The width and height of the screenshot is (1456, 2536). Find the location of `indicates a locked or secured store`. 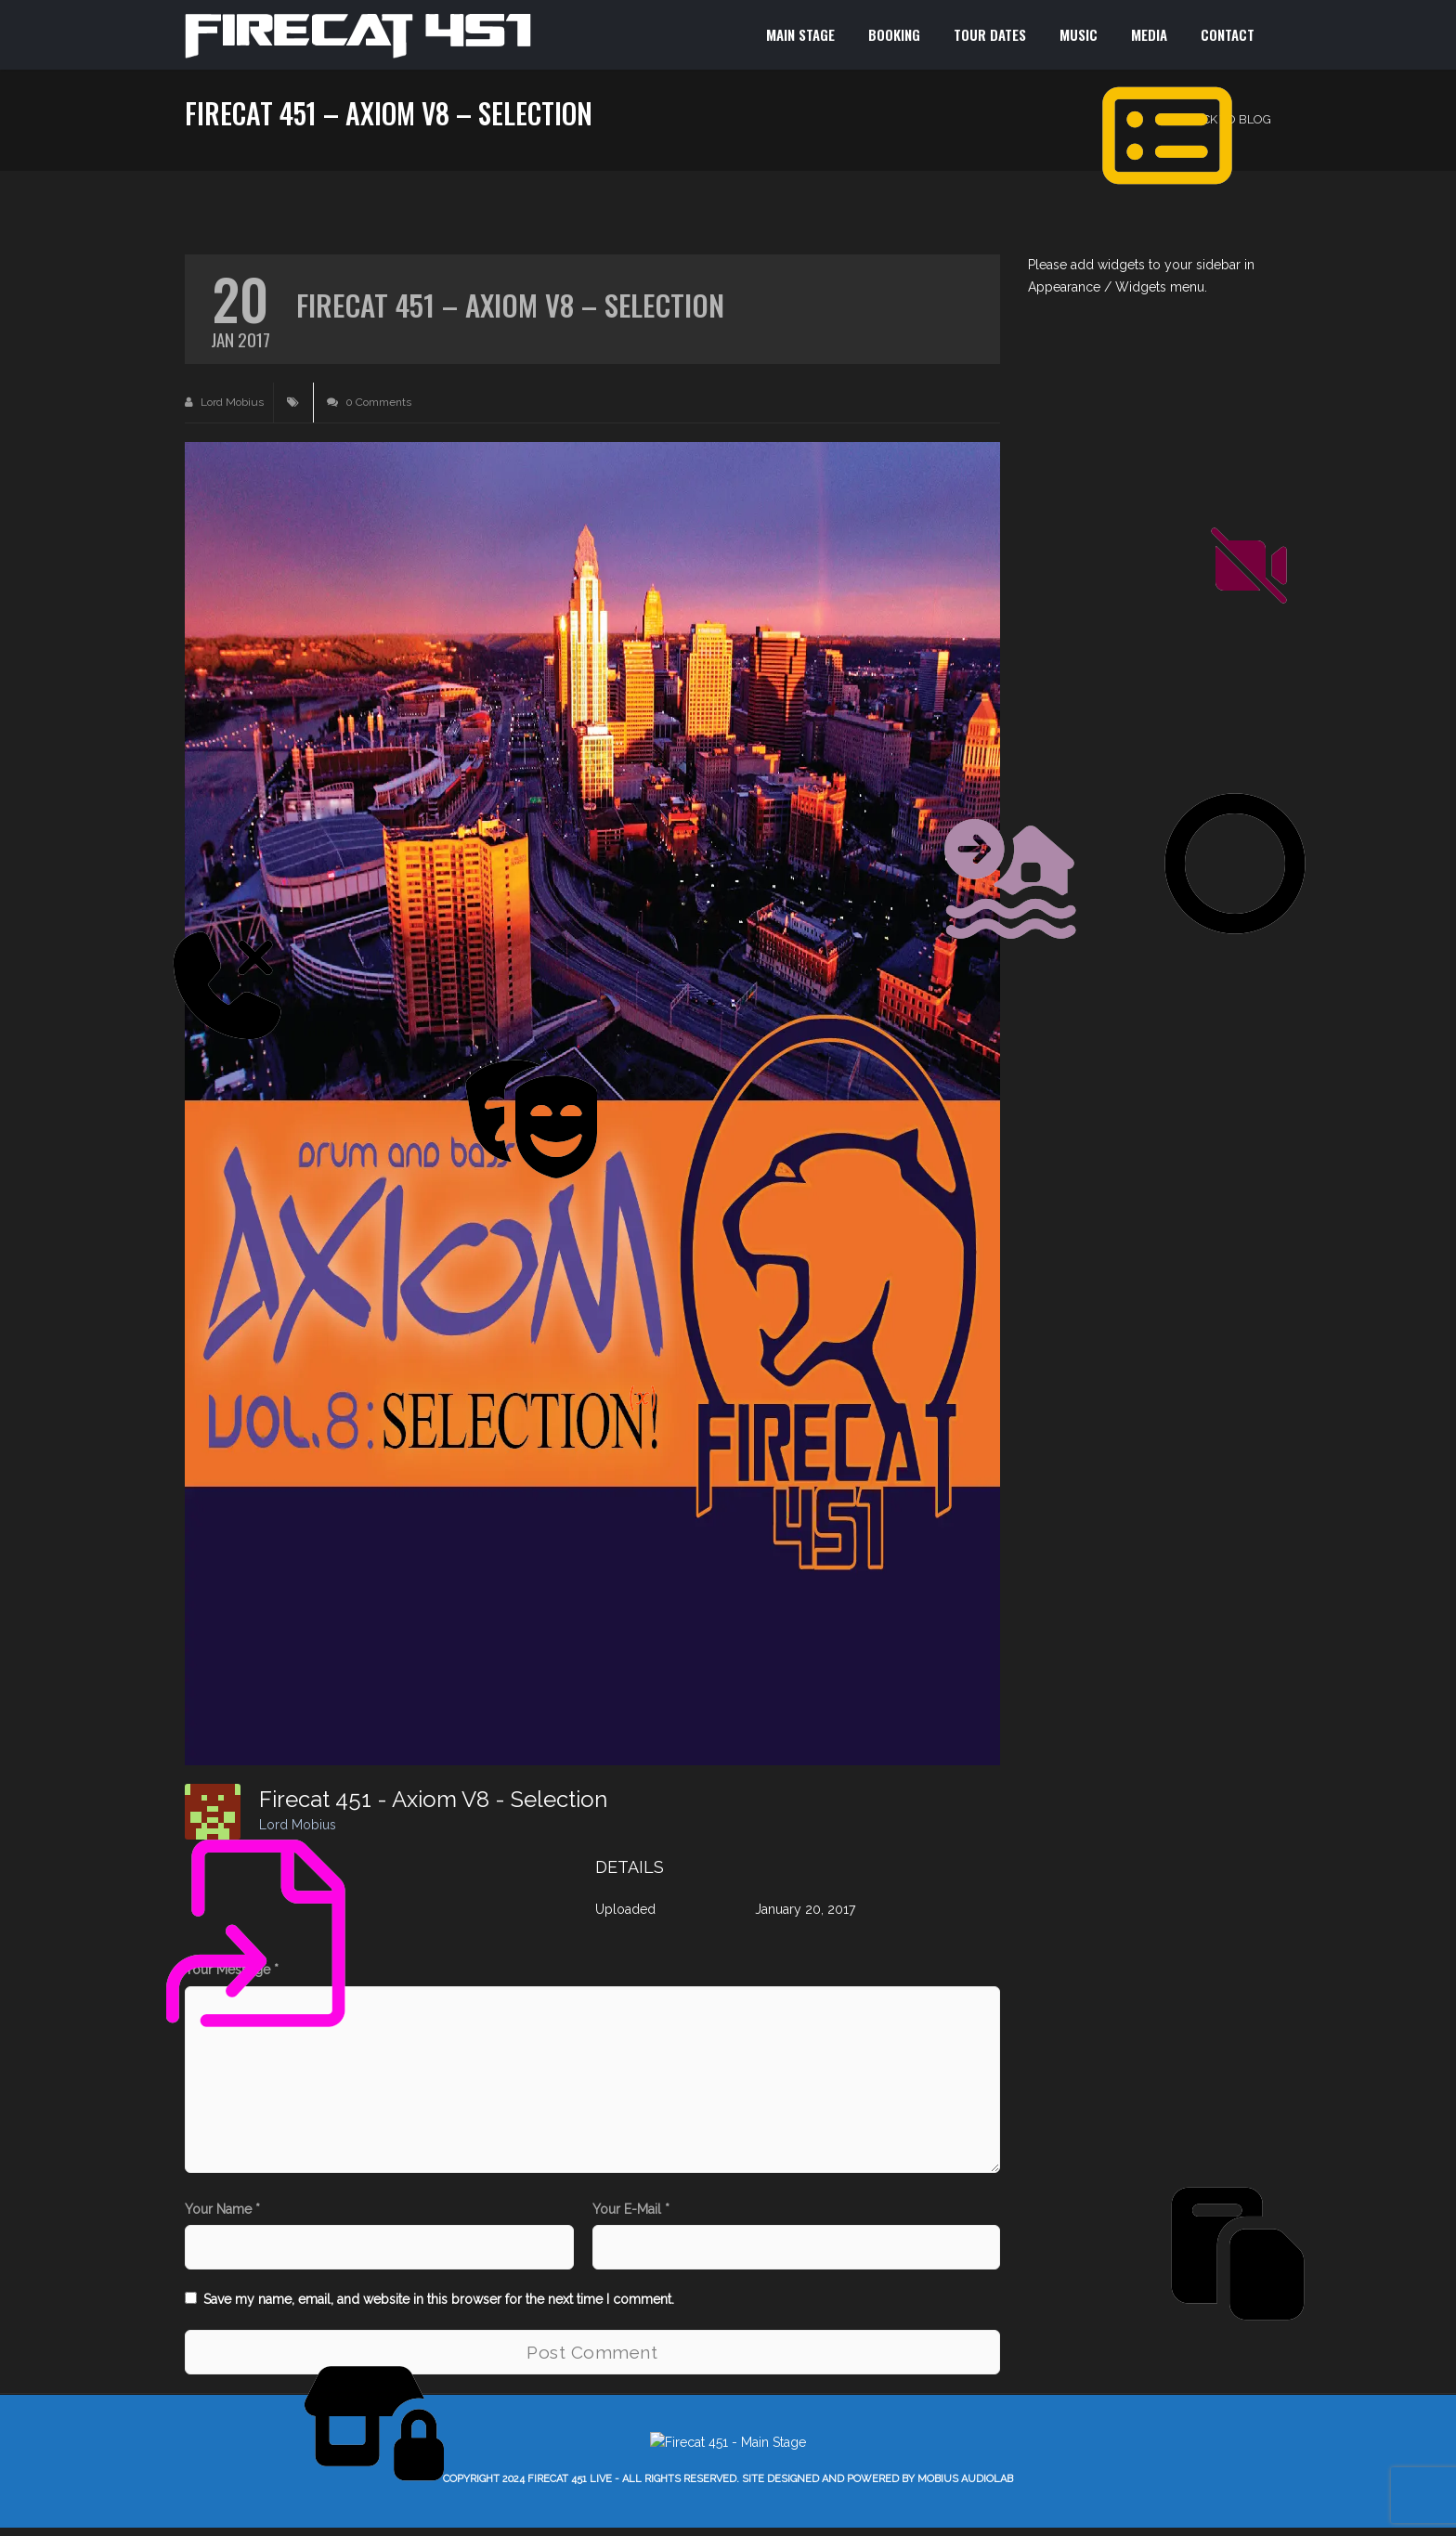

indicates a locked or secured store is located at coordinates (372, 2416).